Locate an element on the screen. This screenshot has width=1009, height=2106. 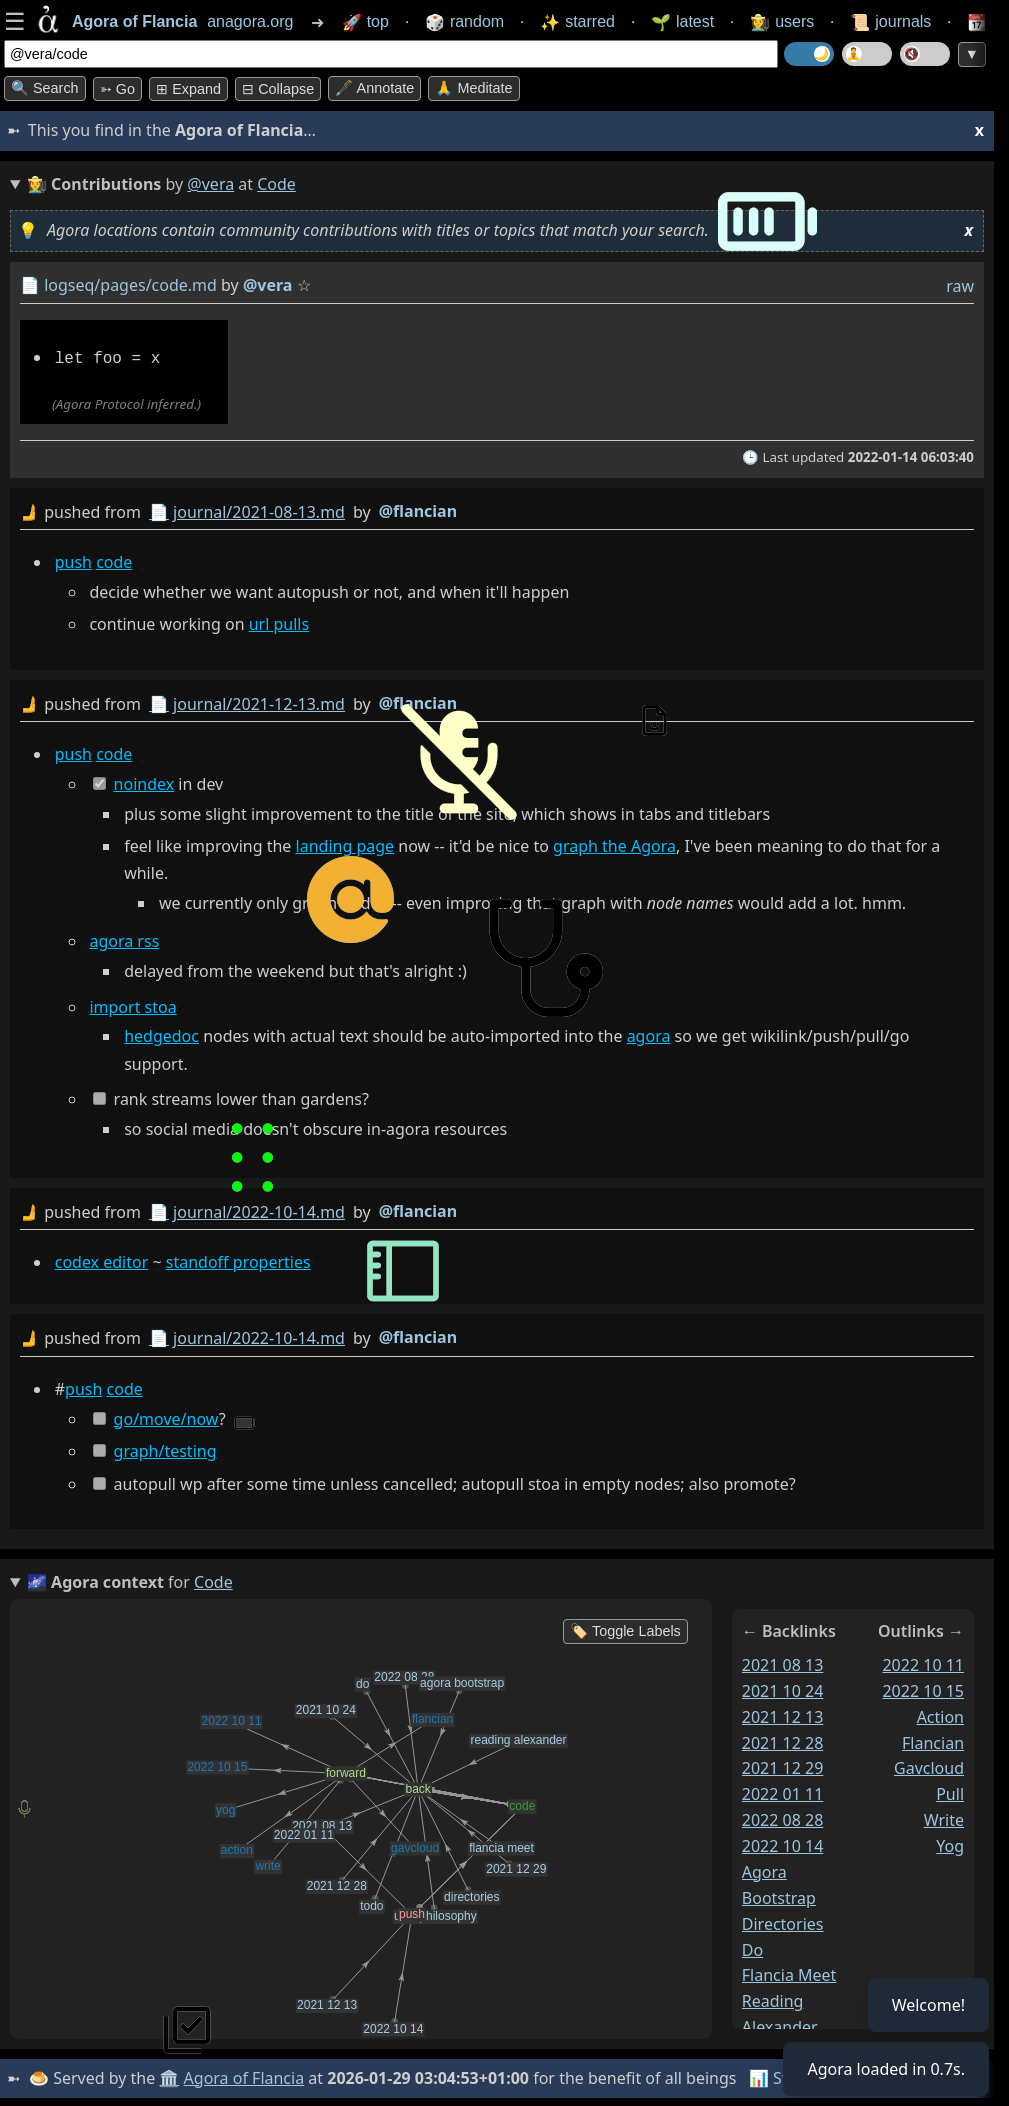
item successfully added to library is located at coordinates (187, 2030).